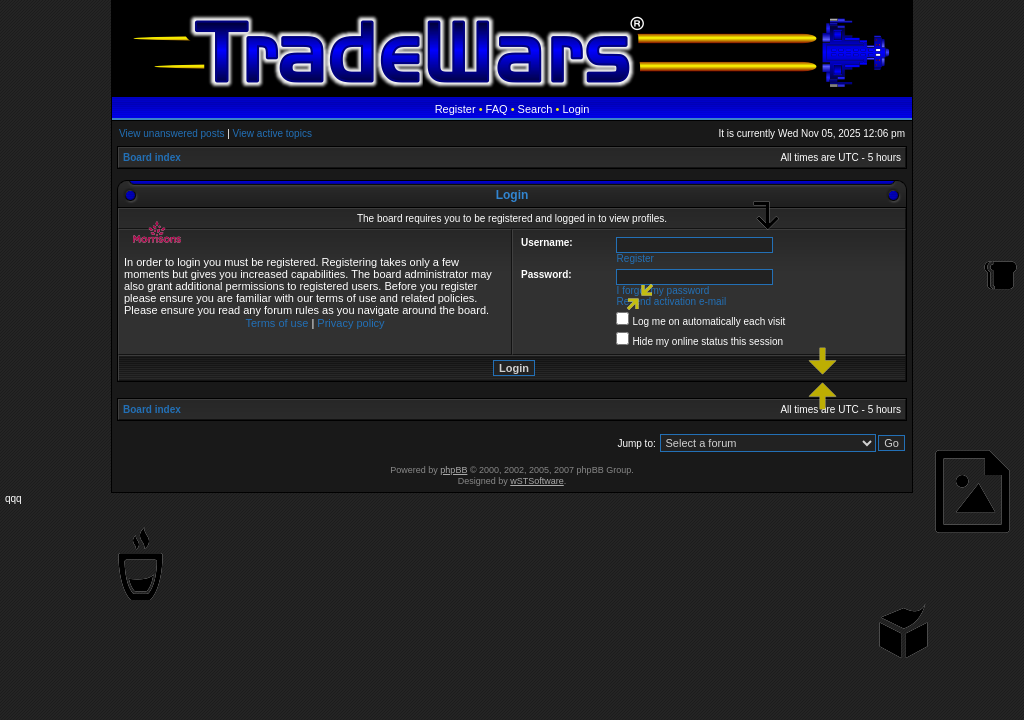 The image size is (1024, 720). Describe the element at coordinates (140, 563) in the screenshot. I see `mocha javascript testing framework logo` at that location.